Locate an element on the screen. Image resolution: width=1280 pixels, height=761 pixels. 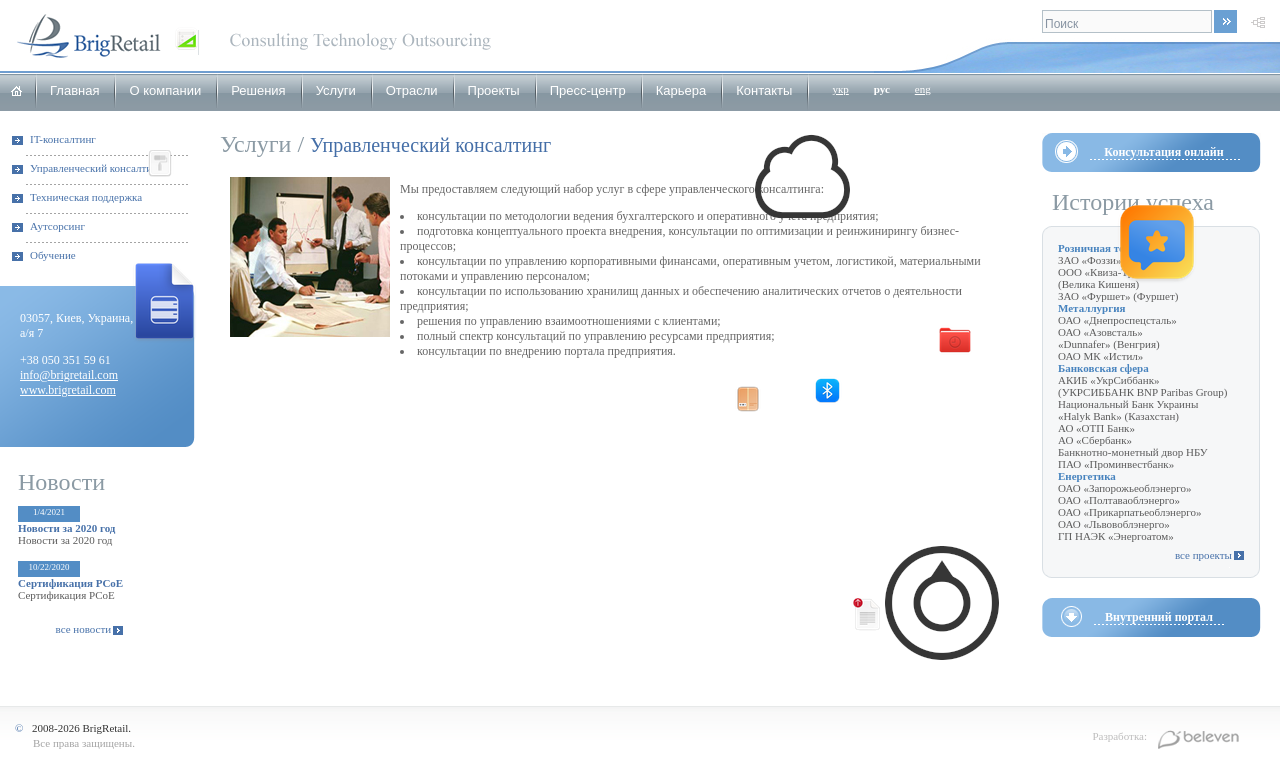
open flare messaging app is located at coordinates (1157, 242).